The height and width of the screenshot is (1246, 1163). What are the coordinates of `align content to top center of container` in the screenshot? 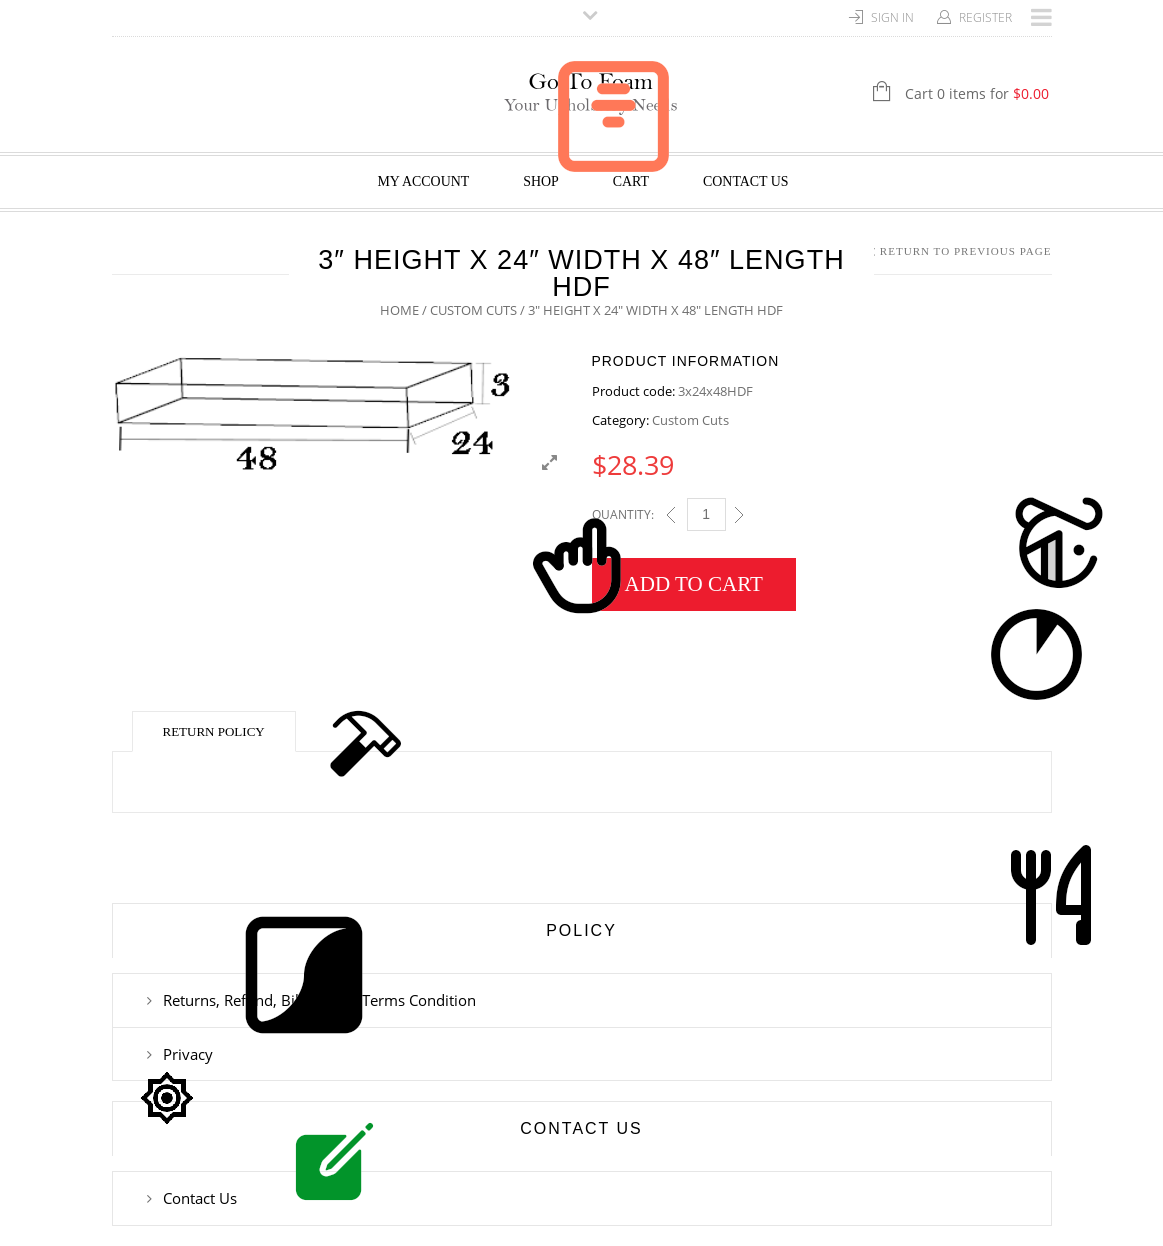 It's located at (613, 116).